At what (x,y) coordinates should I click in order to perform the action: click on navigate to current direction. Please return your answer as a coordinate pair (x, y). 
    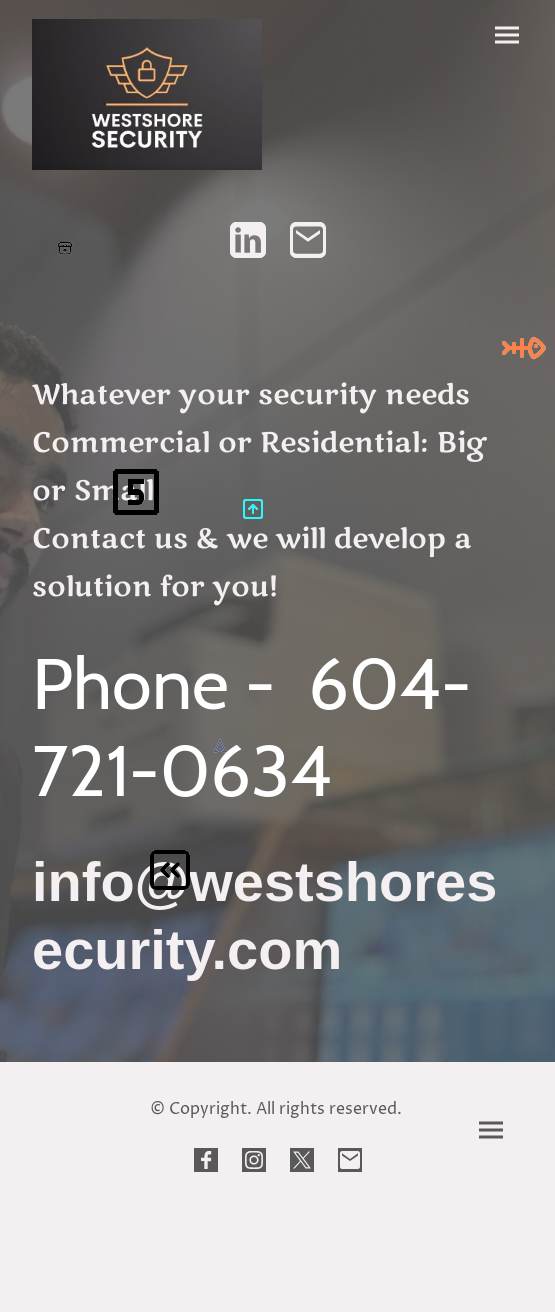
    Looking at the image, I should click on (220, 746).